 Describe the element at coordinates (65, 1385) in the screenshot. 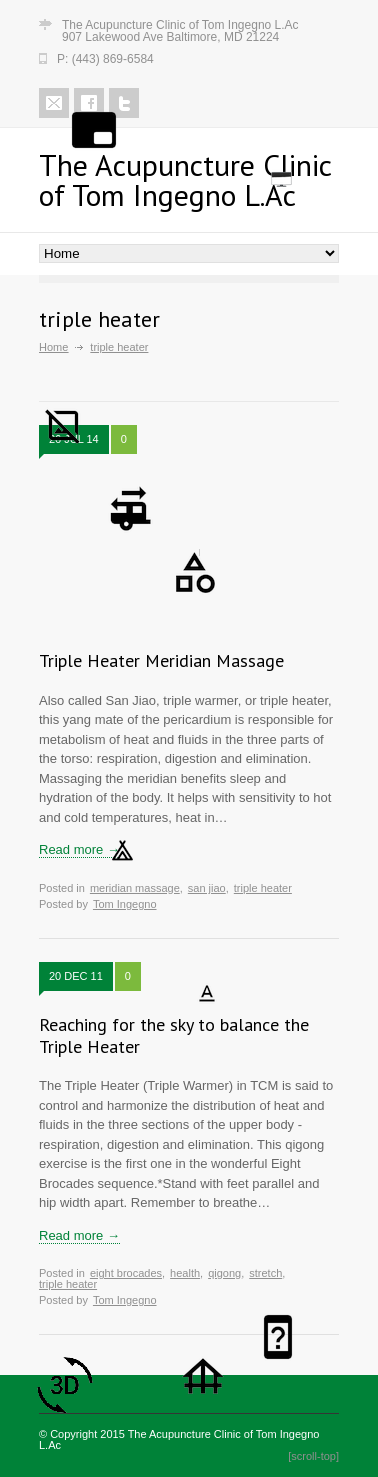

I see `rotate object to view in 3d` at that location.